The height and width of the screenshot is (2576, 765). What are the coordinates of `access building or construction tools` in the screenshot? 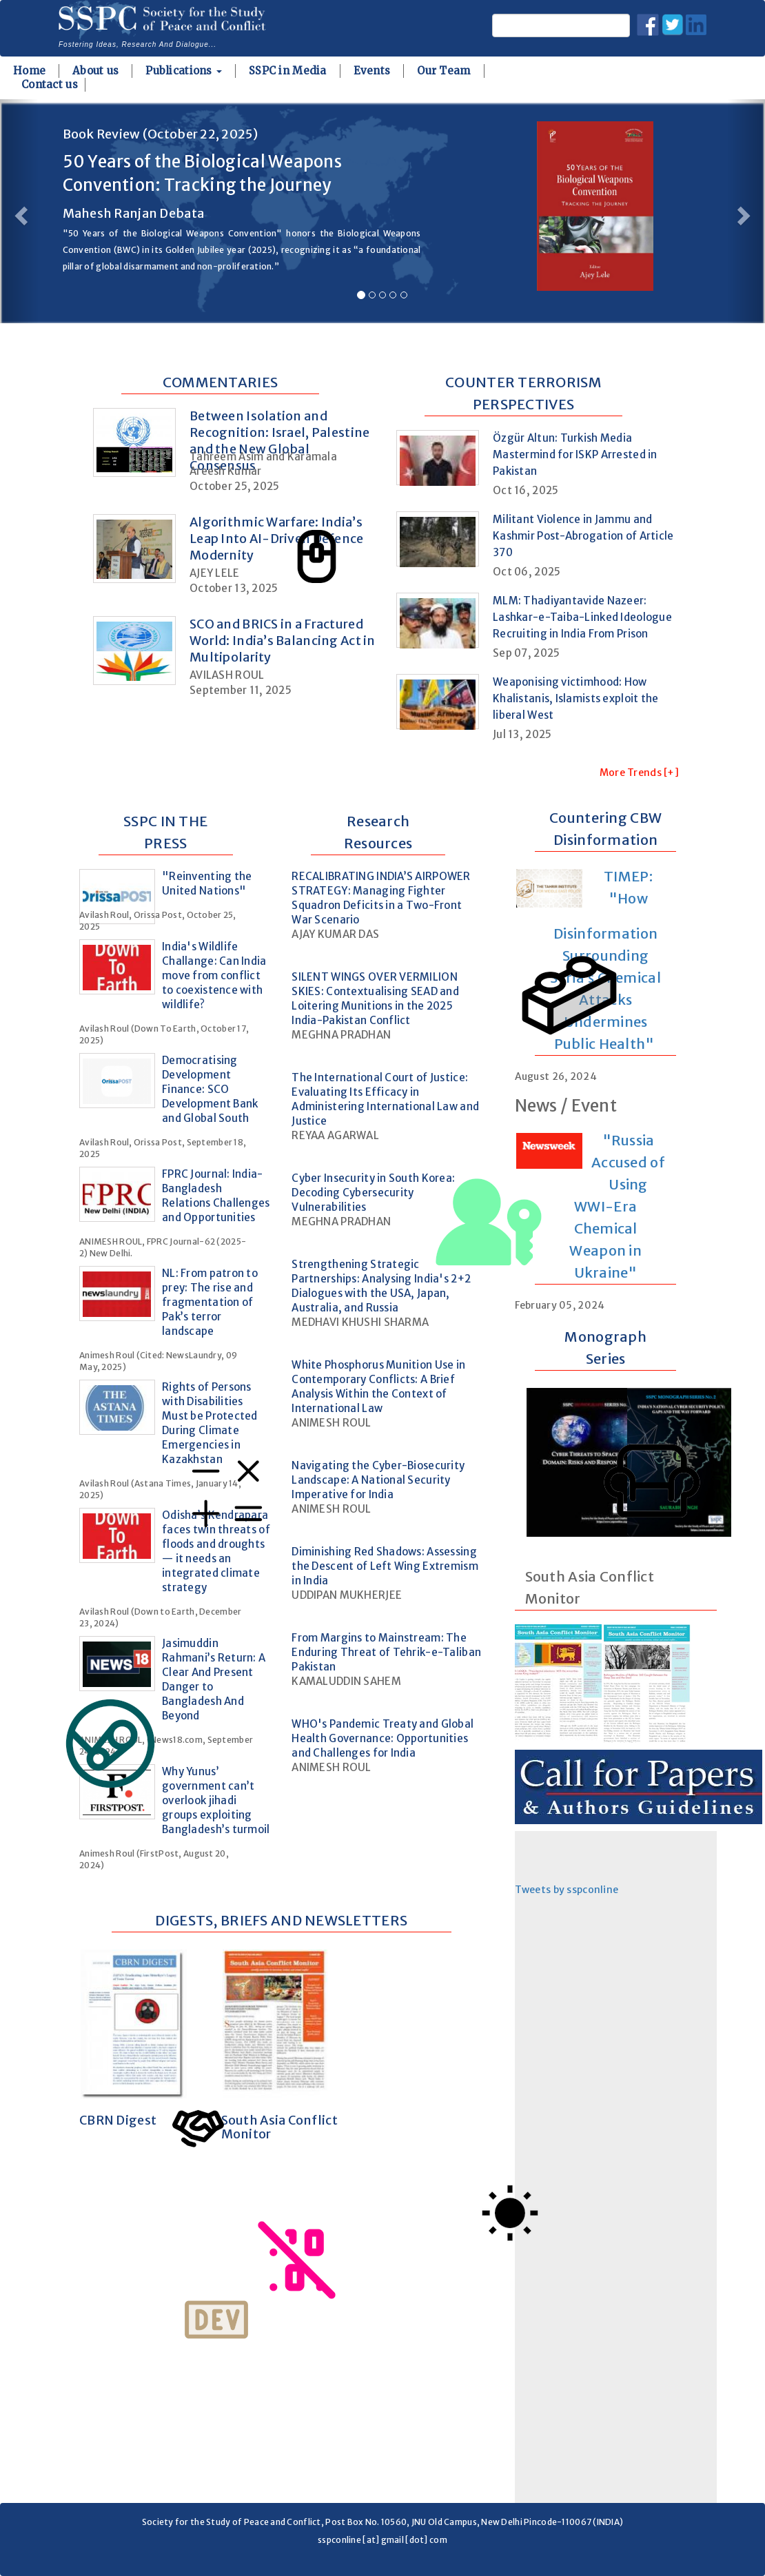 It's located at (569, 994).